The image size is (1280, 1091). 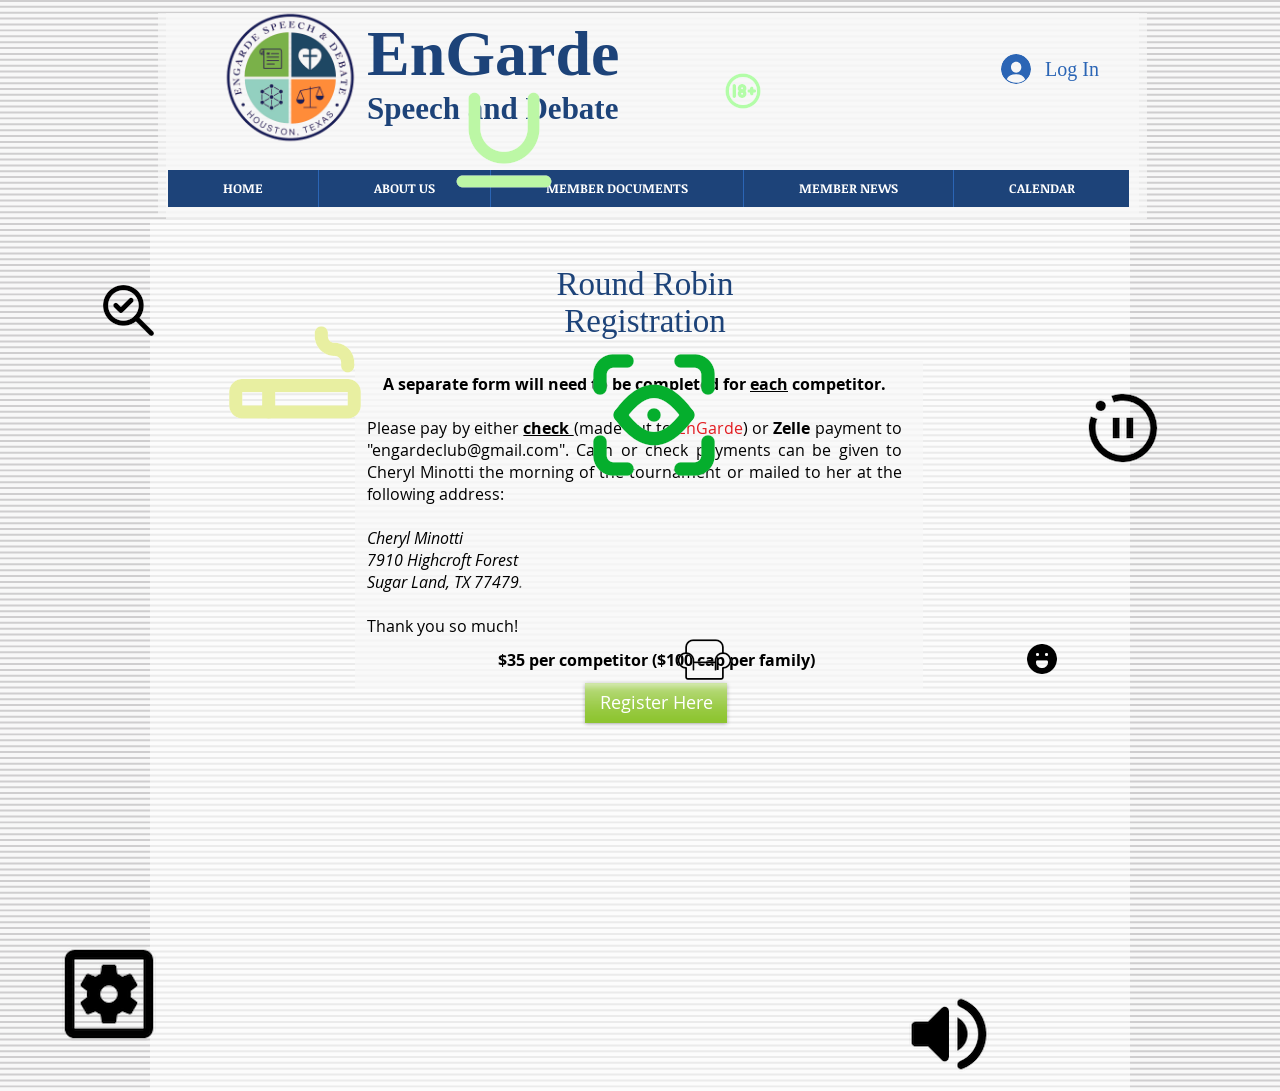 I want to click on confirm search results, so click(x=128, y=310).